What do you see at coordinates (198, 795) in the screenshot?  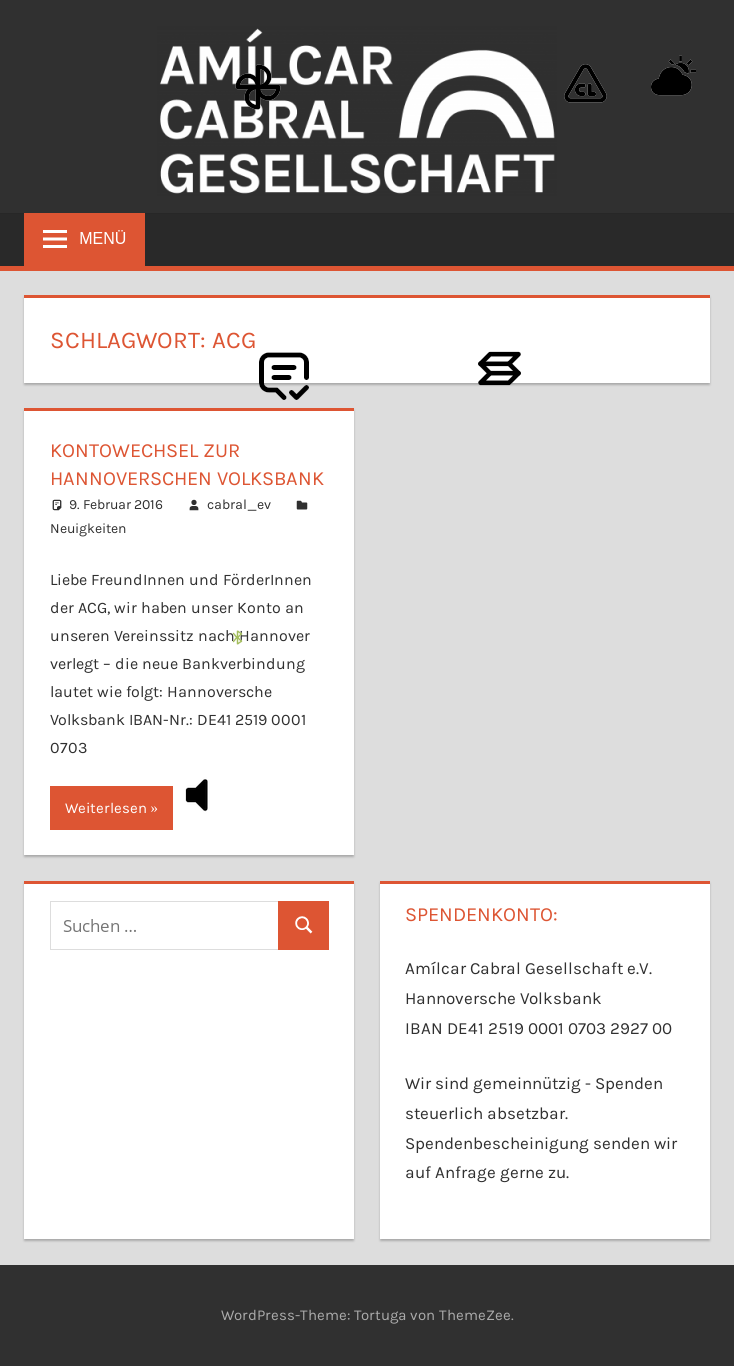 I see `mute or unmute audio` at bounding box center [198, 795].